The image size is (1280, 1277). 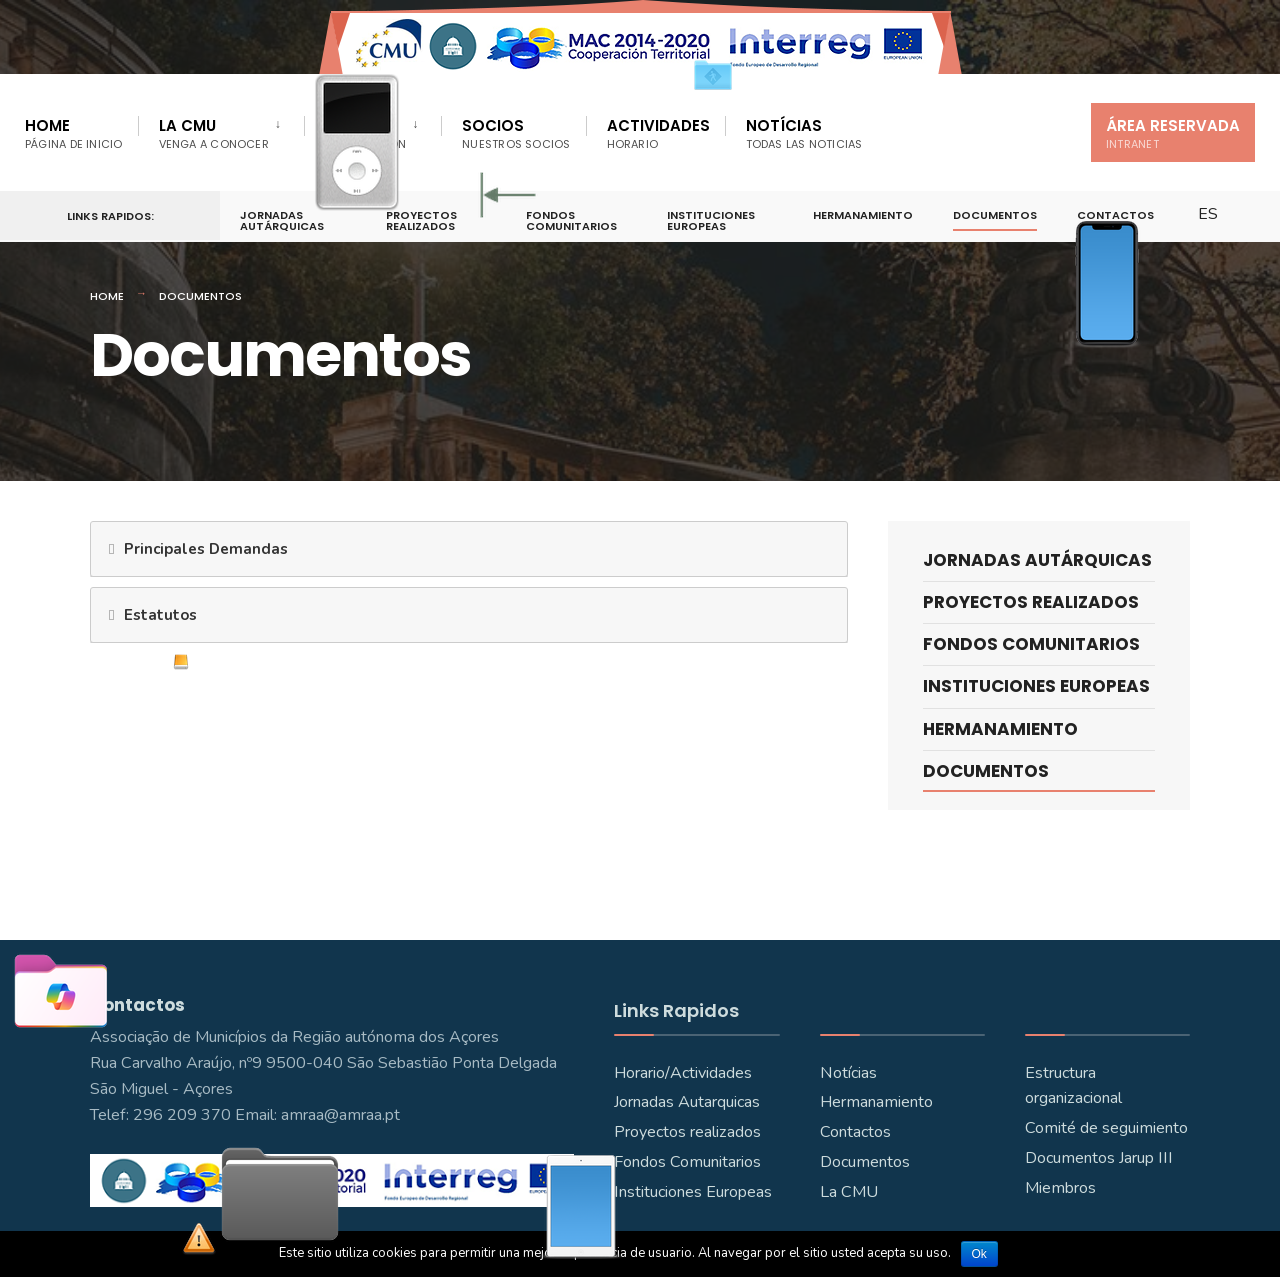 I want to click on go to the first item in a list or sequence, so click(x=508, y=195).